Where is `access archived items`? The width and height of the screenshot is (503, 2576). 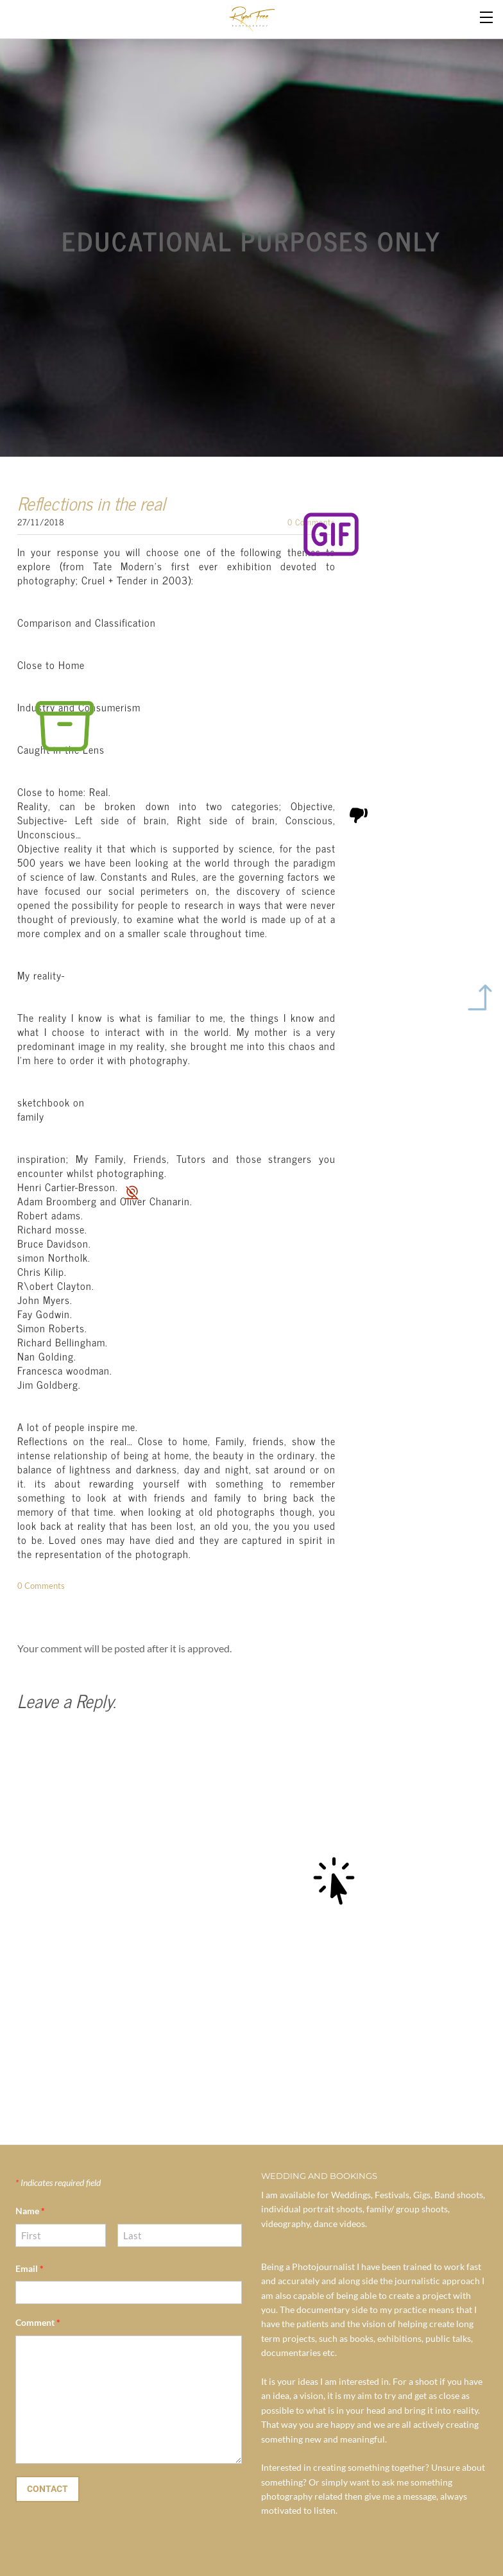 access archived items is located at coordinates (65, 726).